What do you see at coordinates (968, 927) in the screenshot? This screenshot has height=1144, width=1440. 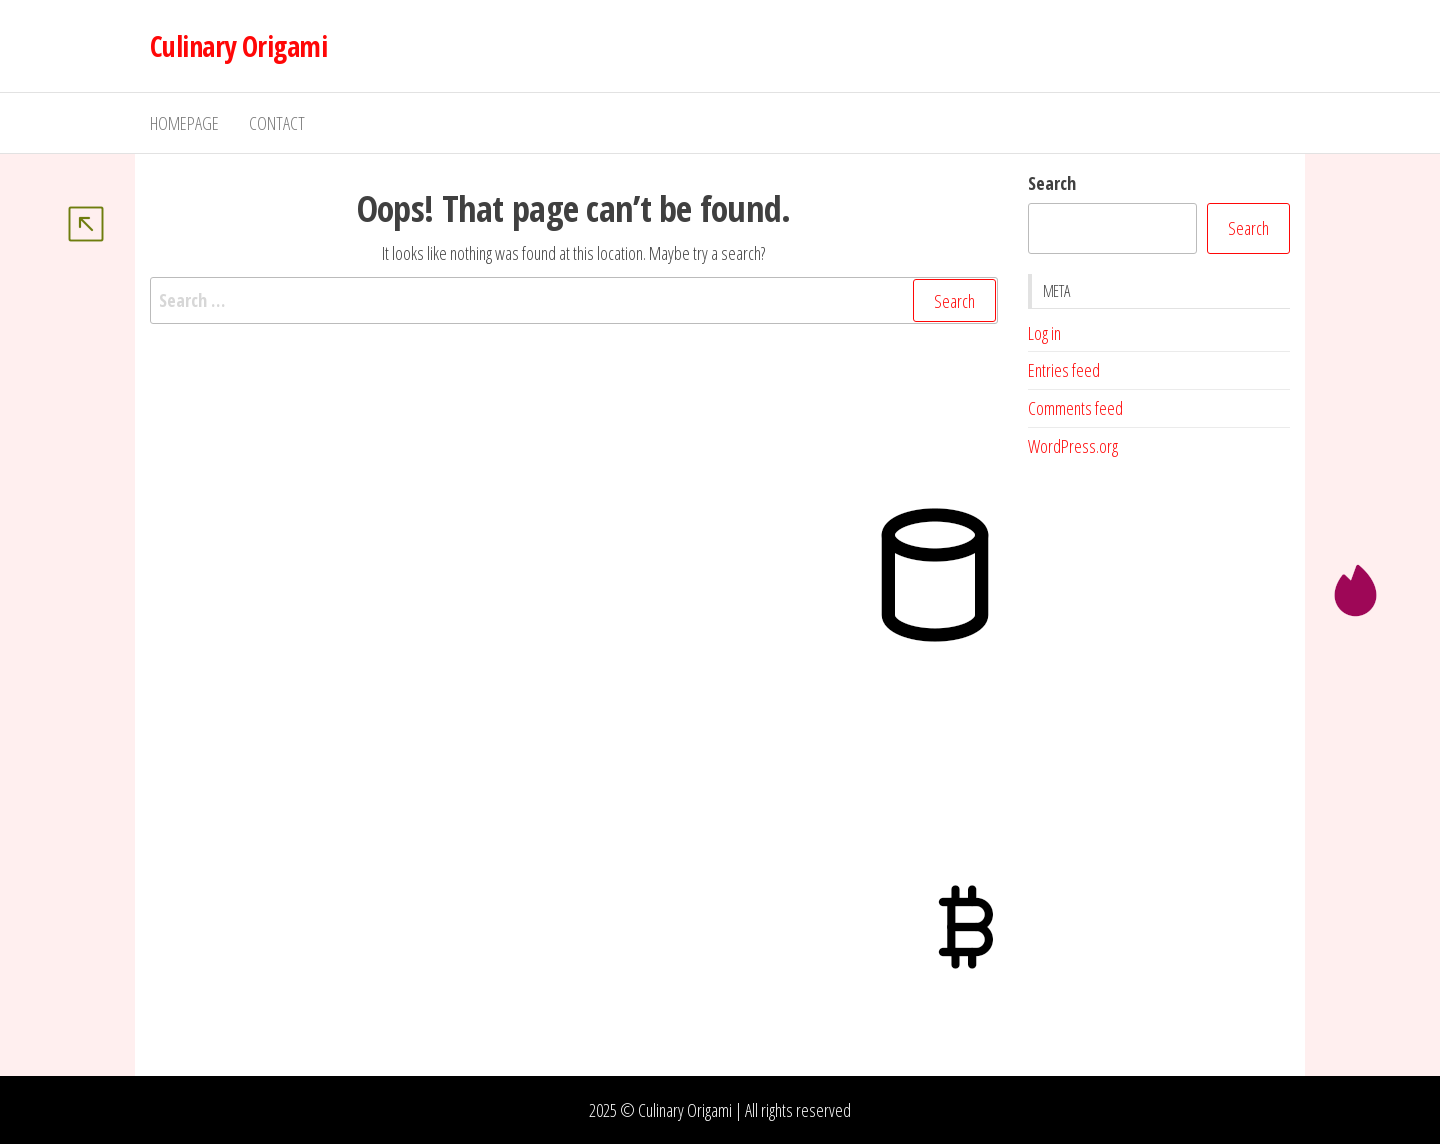 I see `view bitcoin balance or wallet` at bounding box center [968, 927].